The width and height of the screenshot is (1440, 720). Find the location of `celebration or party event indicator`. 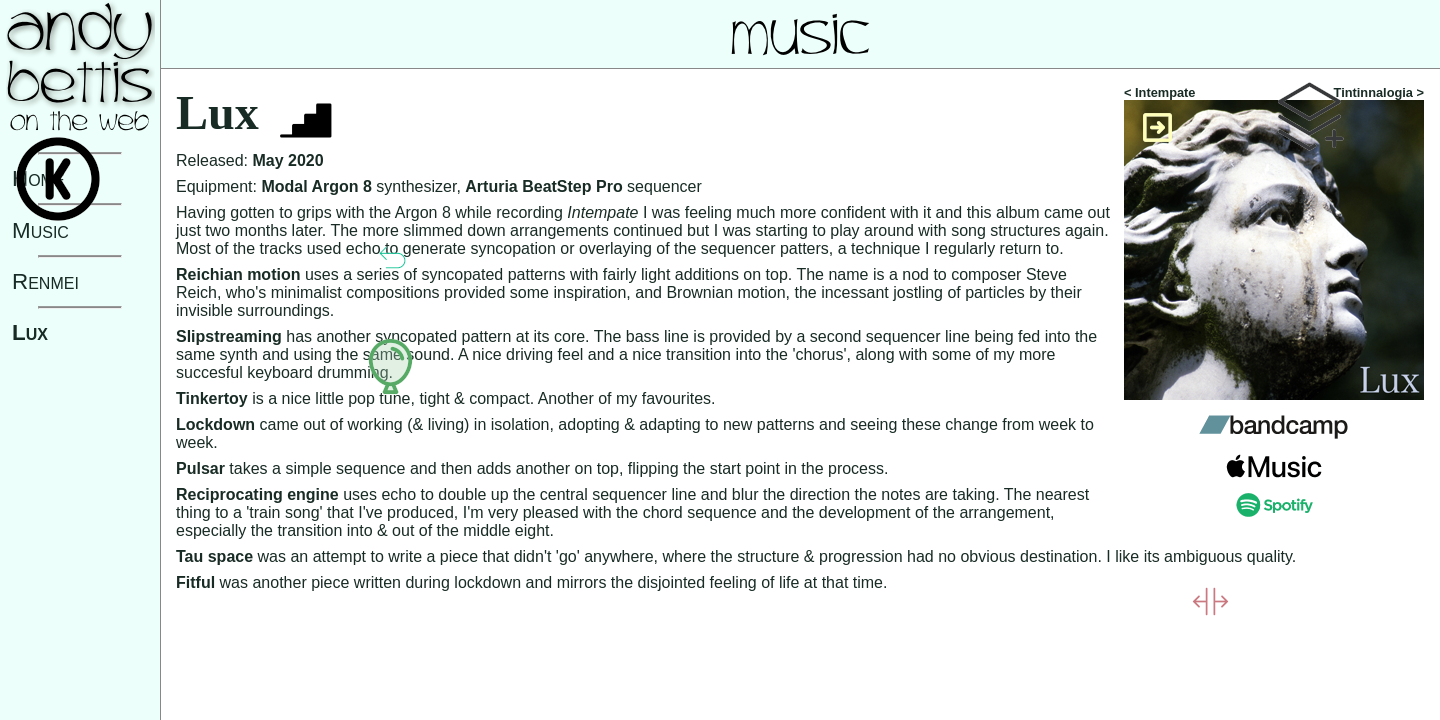

celebration or party event indicator is located at coordinates (390, 366).